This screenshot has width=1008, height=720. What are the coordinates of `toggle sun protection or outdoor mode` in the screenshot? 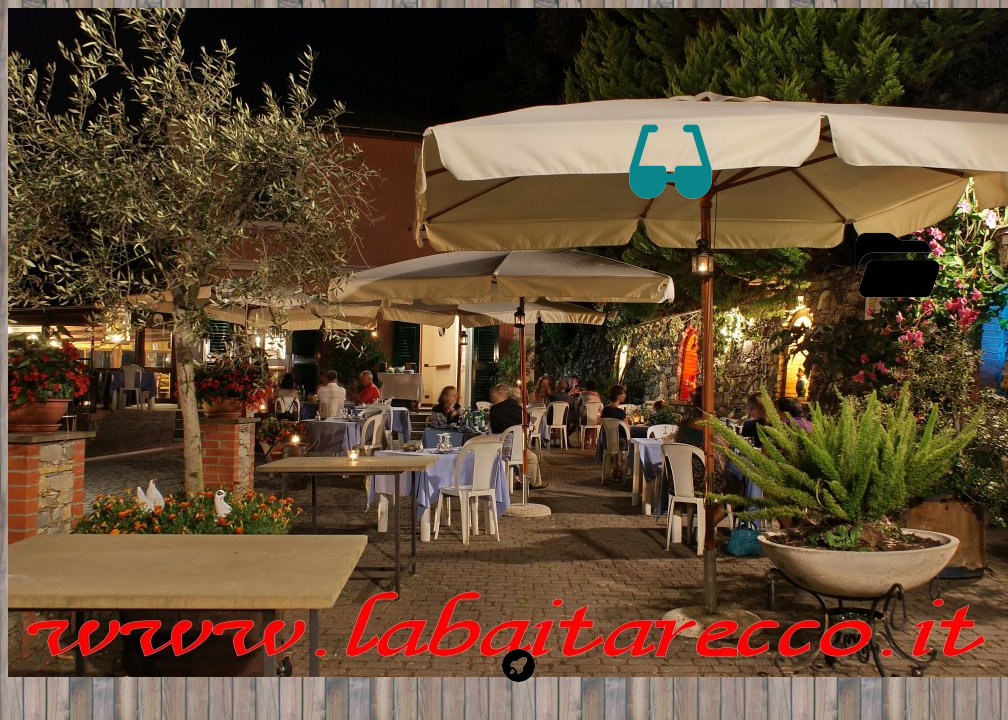 It's located at (670, 161).